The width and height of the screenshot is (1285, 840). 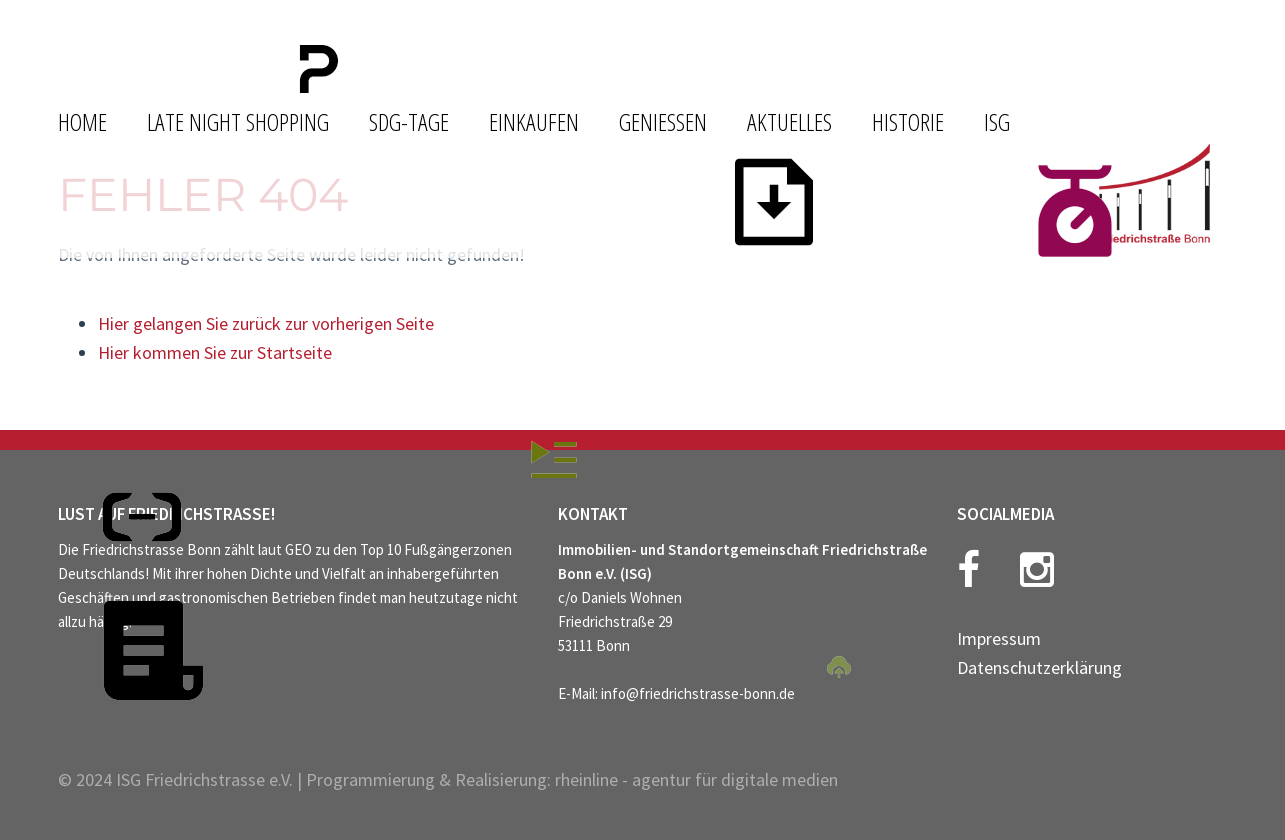 I want to click on alibaba cloud services logo, so click(x=142, y=517).